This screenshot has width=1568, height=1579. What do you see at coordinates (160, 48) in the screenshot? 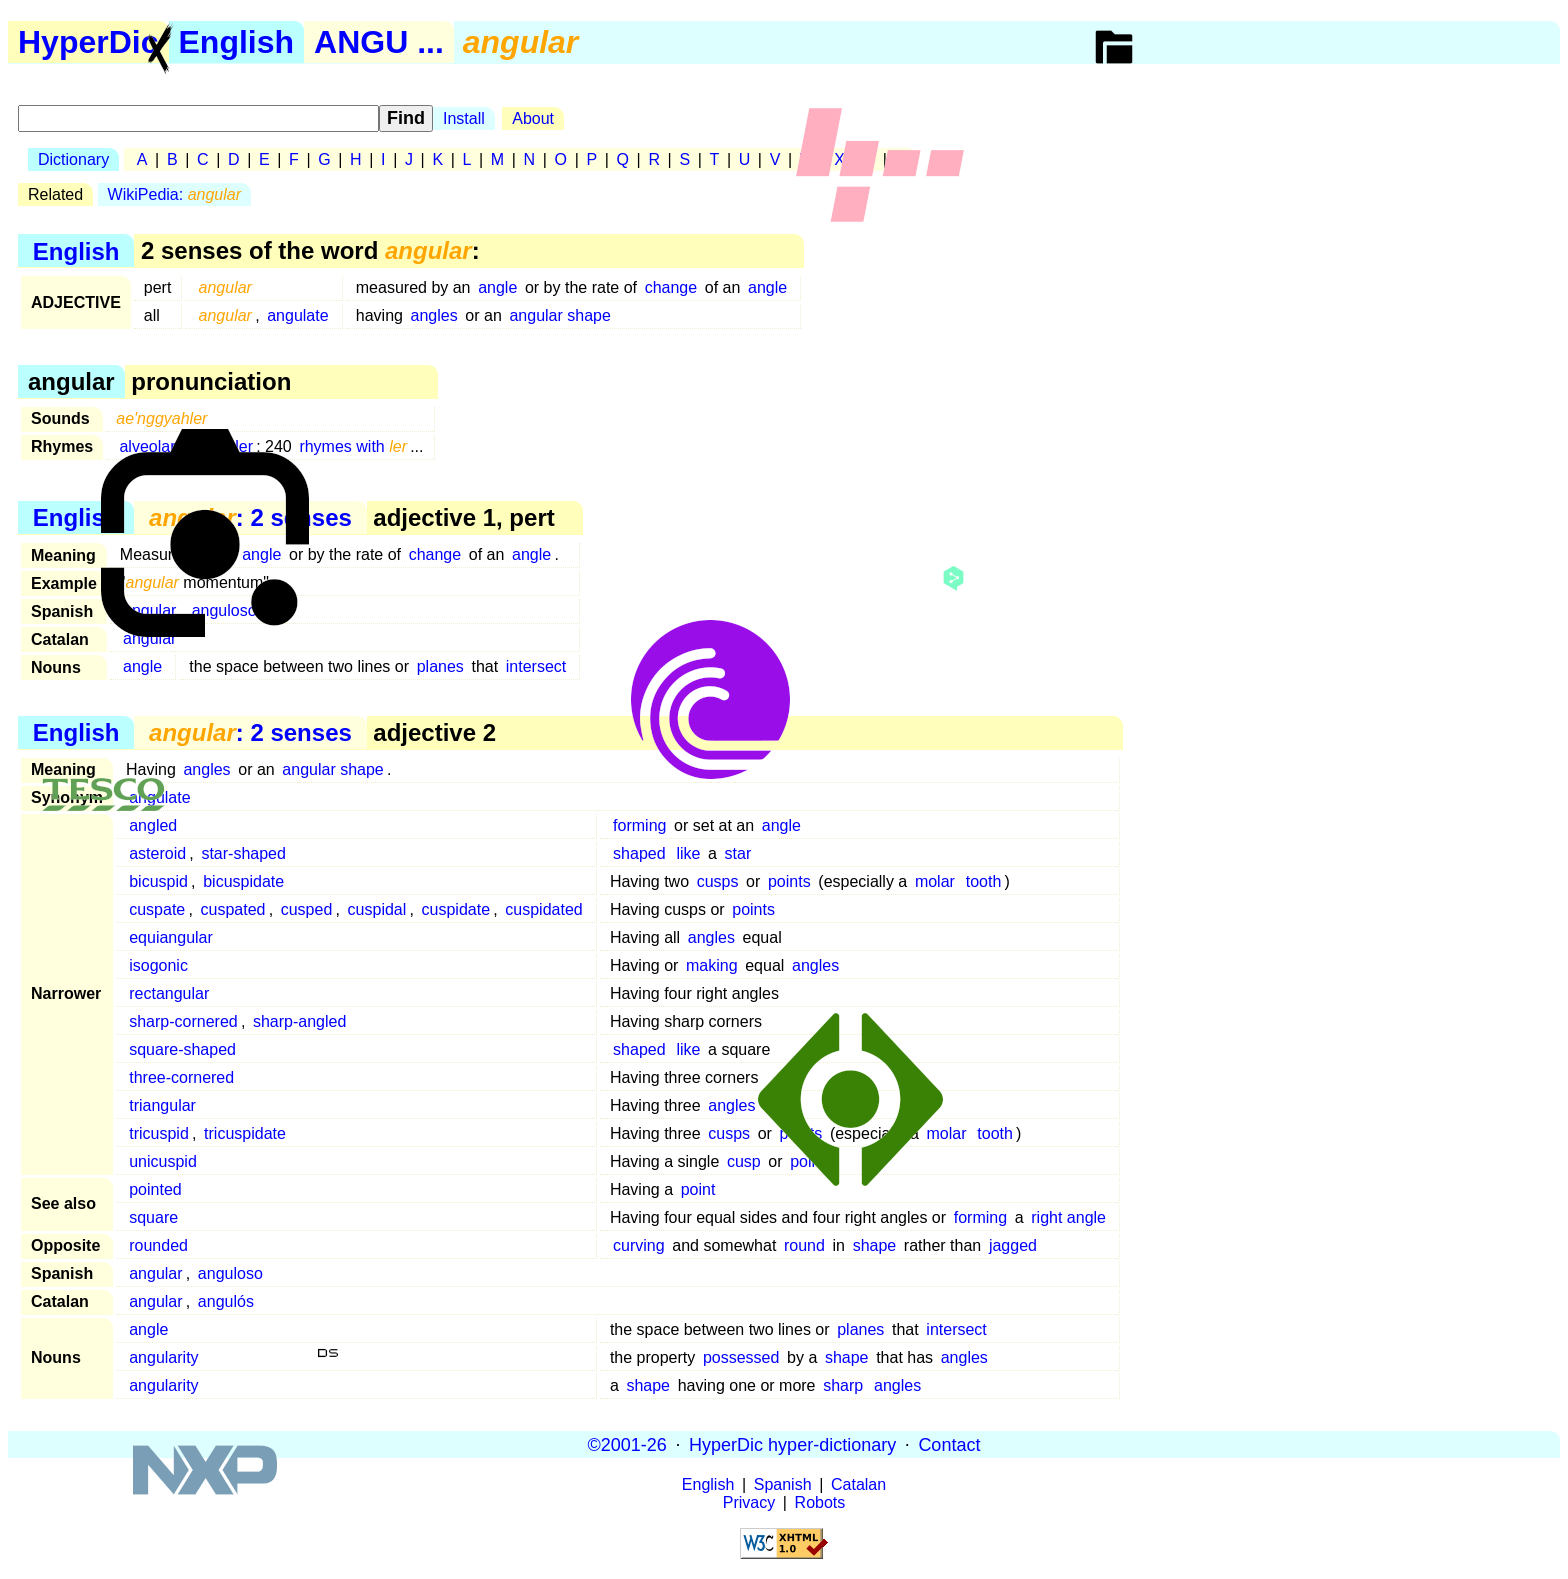
I see `pipx python package installer logo` at bounding box center [160, 48].